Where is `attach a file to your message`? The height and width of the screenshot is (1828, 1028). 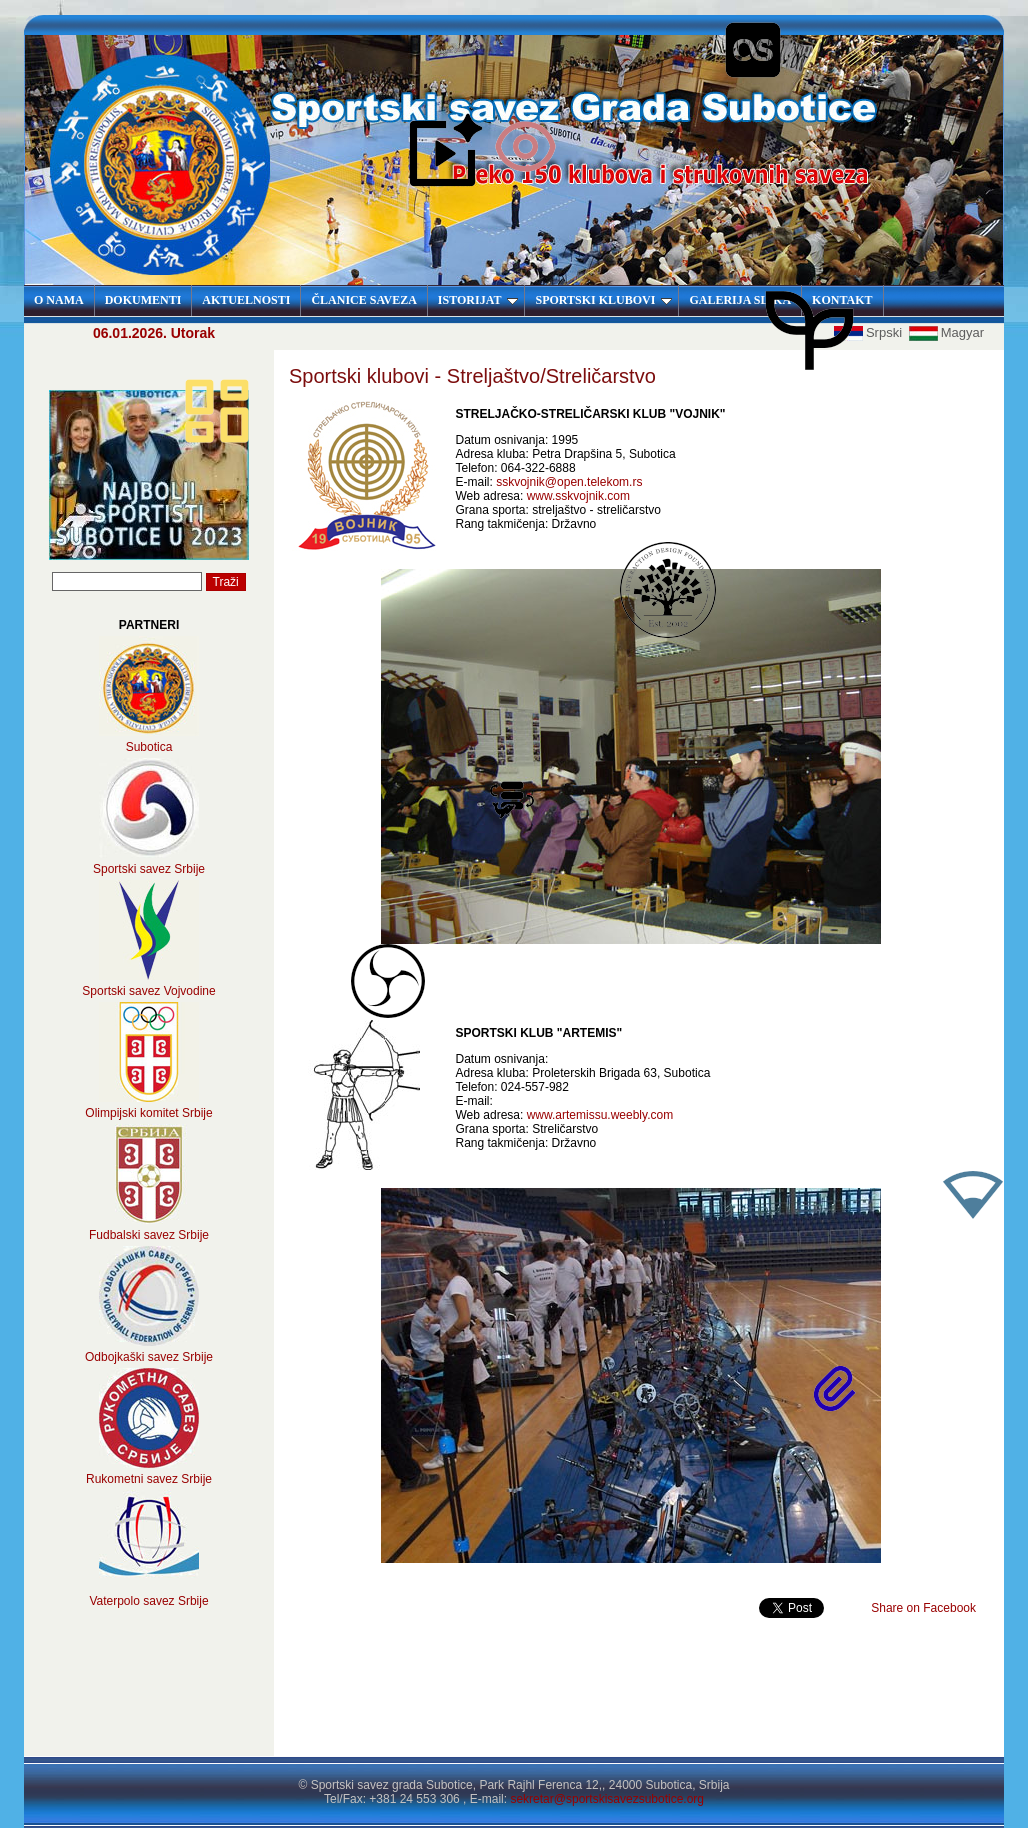
attach a file to your message is located at coordinates (835, 1389).